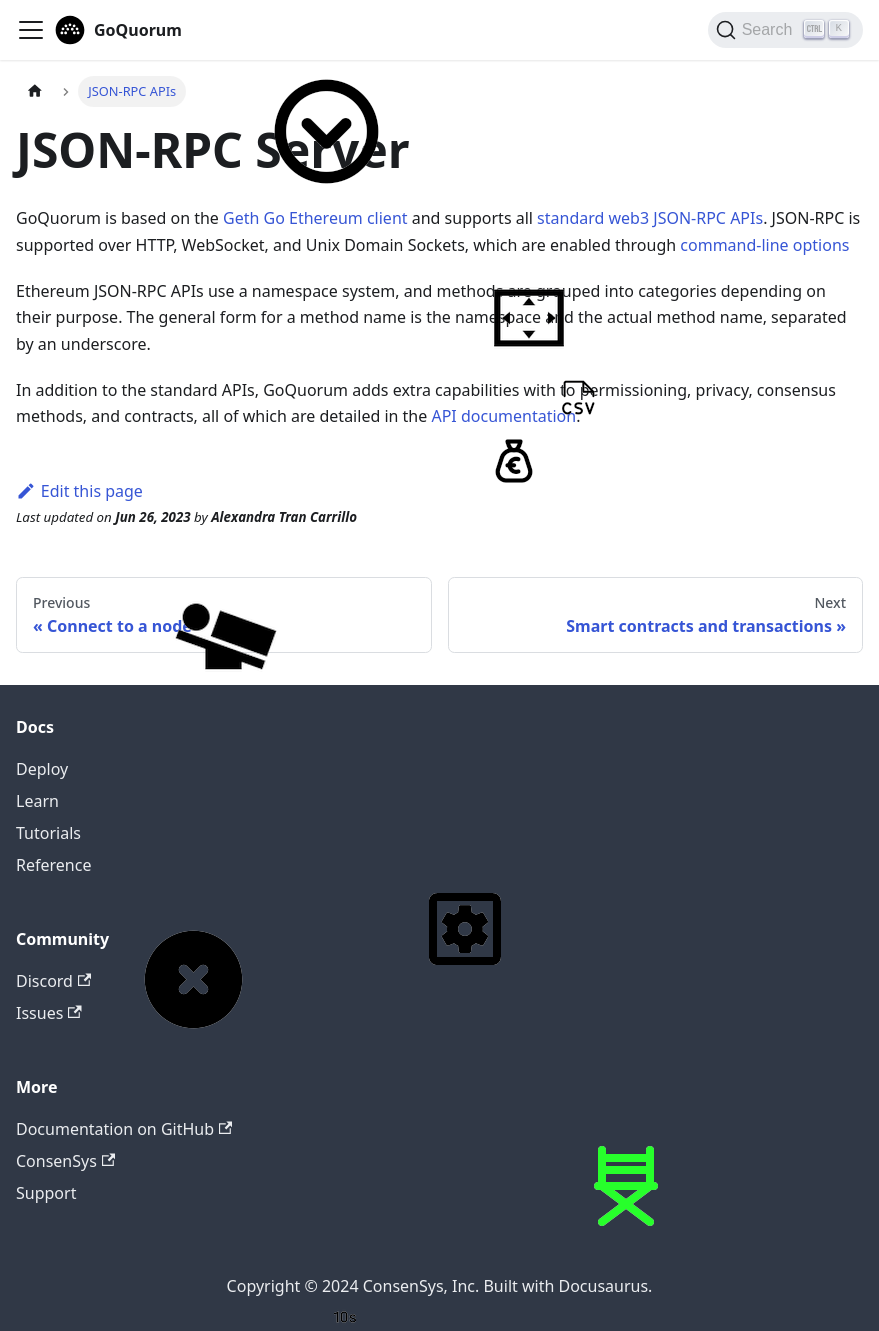 The image size is (879, 1331). What do you see at coordinates (465, 929) in the screenshot?
I see `access application settings` at bounding box center [465, 929].